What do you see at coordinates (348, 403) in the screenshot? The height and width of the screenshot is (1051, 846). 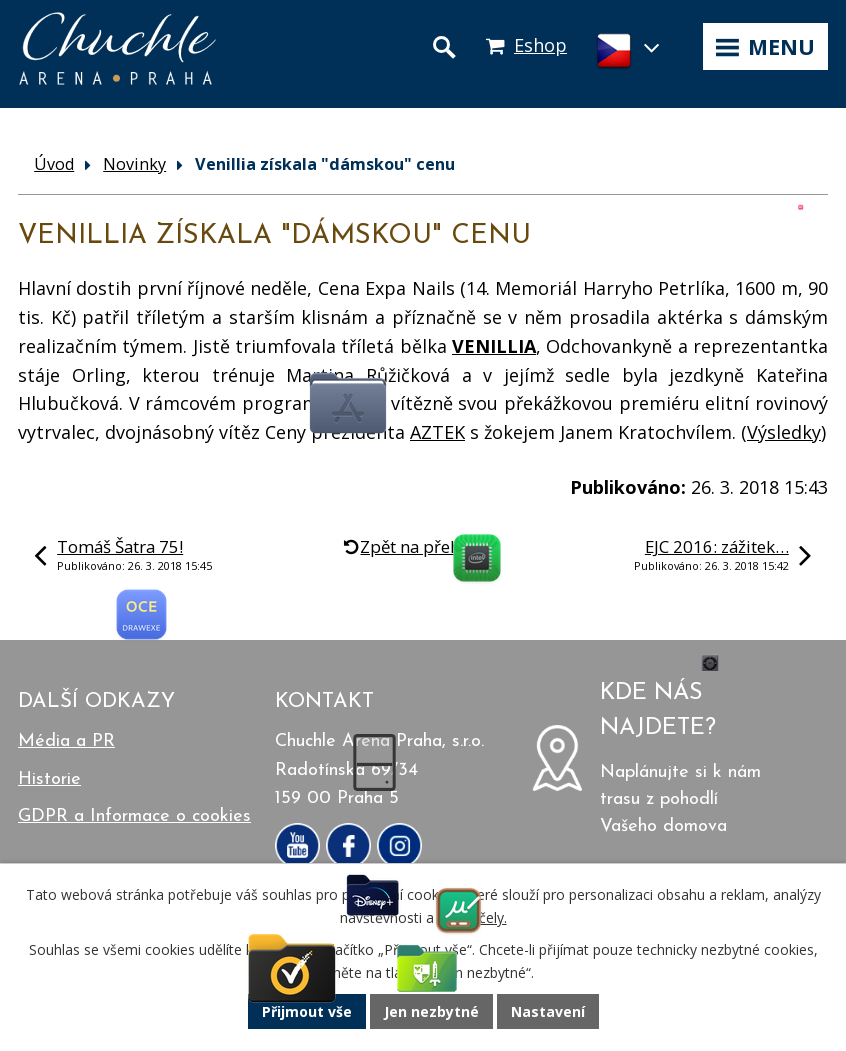 I see `open templates folder` at bounding box center [348, 403].